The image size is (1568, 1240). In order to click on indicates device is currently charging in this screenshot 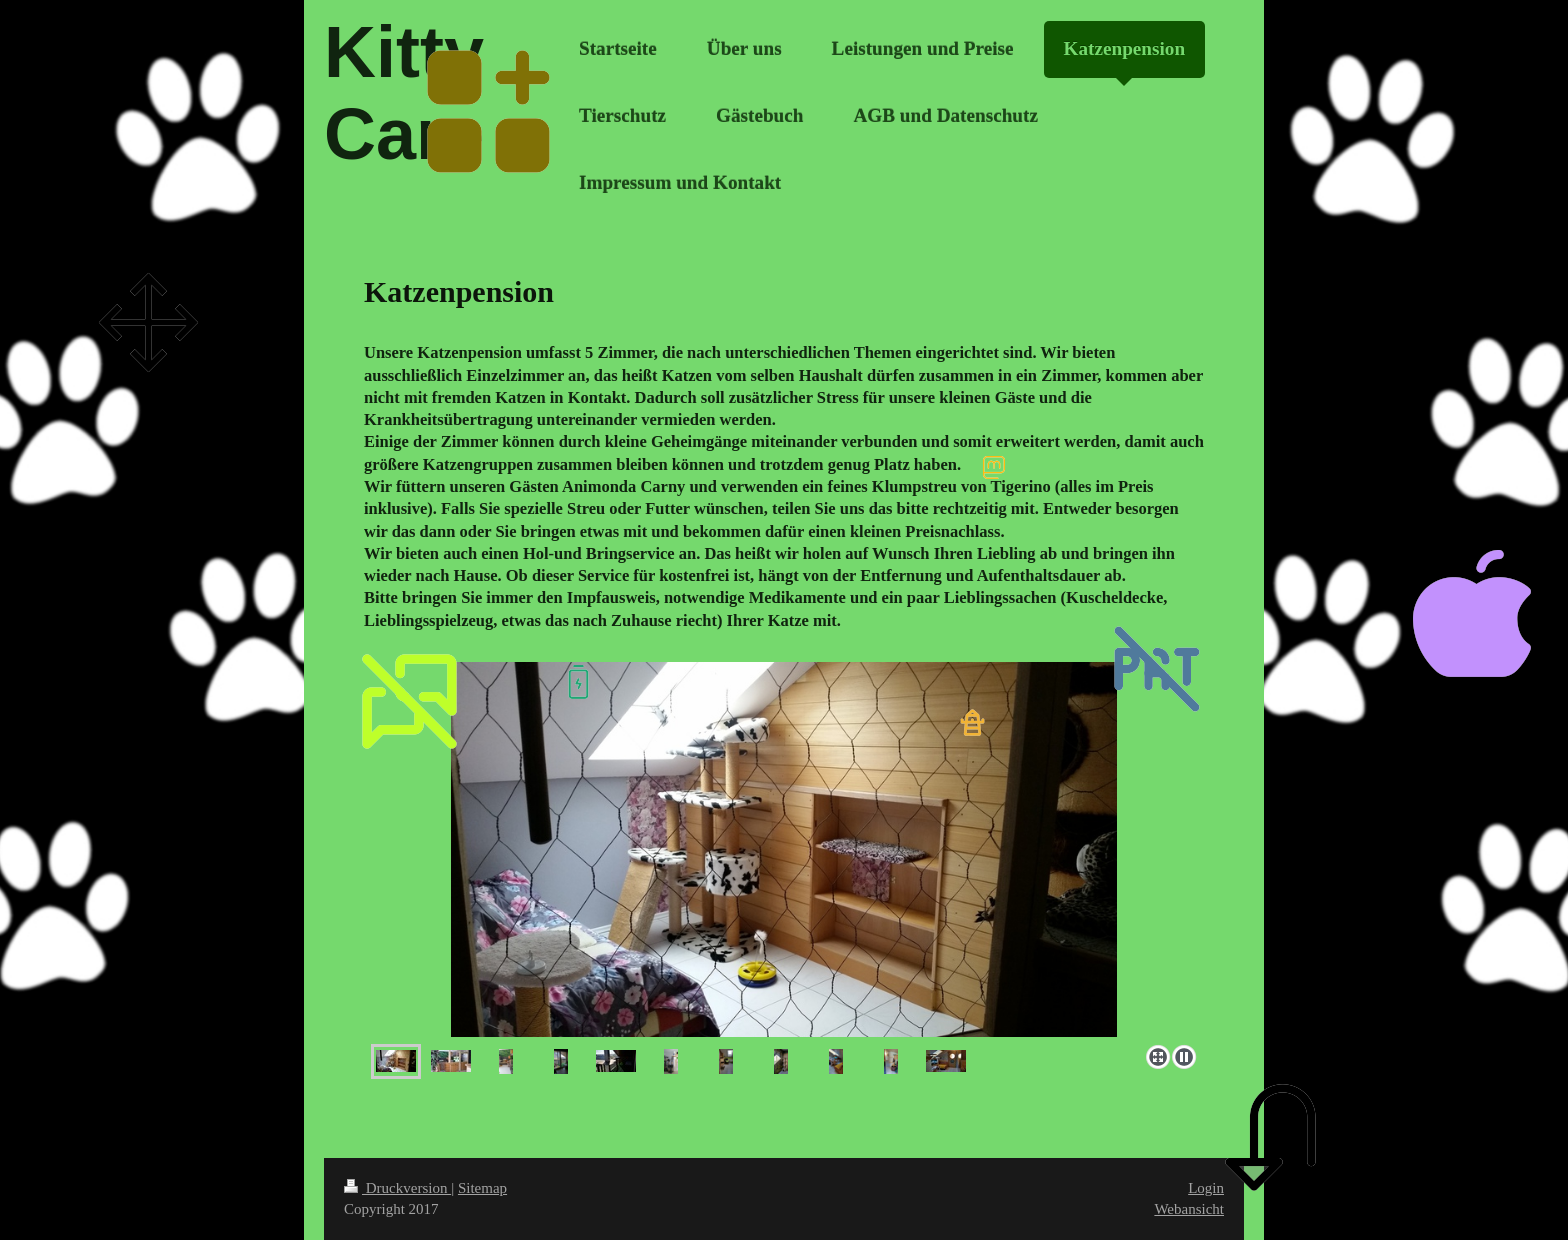, I will do `click(578, 682)`.